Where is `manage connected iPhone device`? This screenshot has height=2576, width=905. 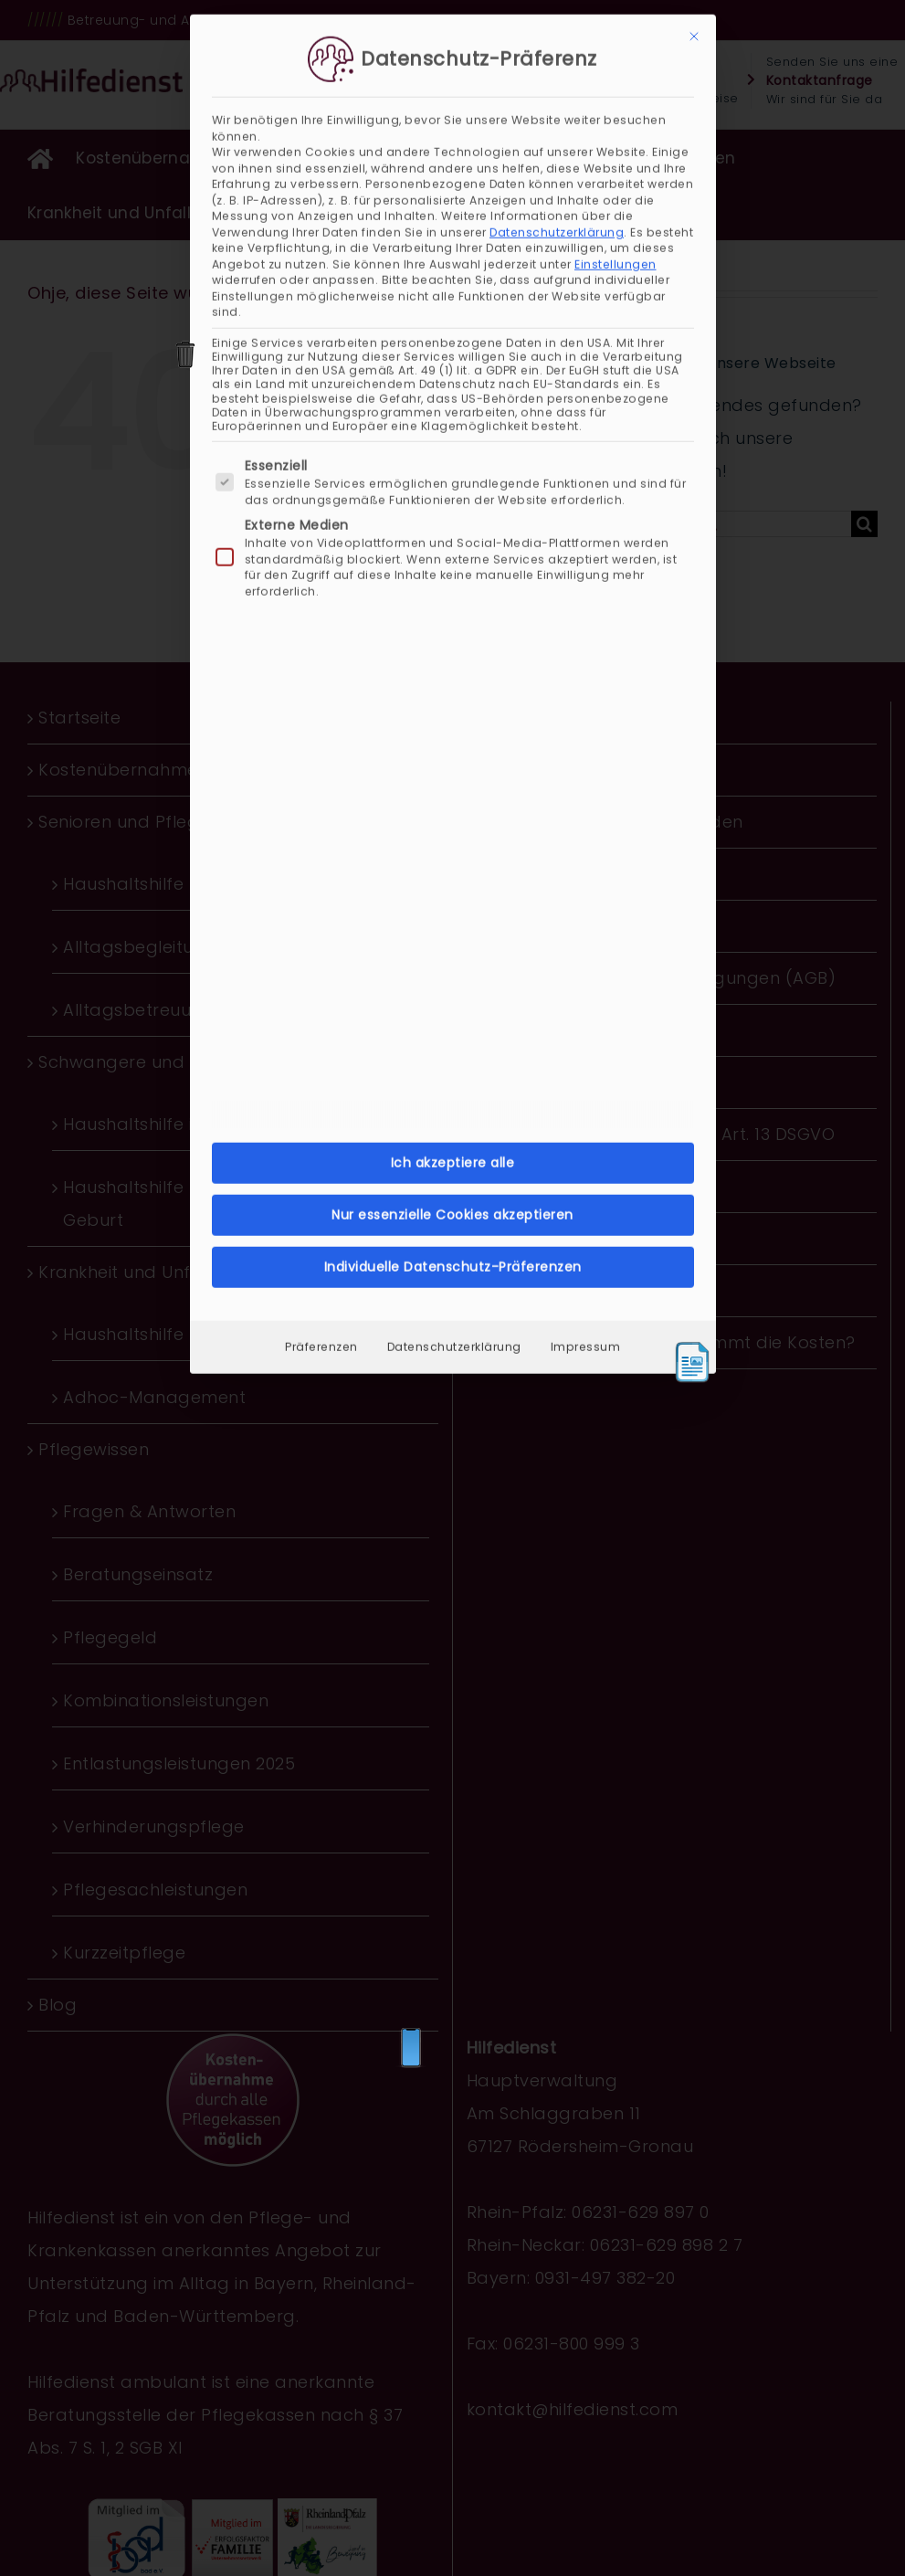 manage connected iPhone device is located at coordinates (411, 2048).